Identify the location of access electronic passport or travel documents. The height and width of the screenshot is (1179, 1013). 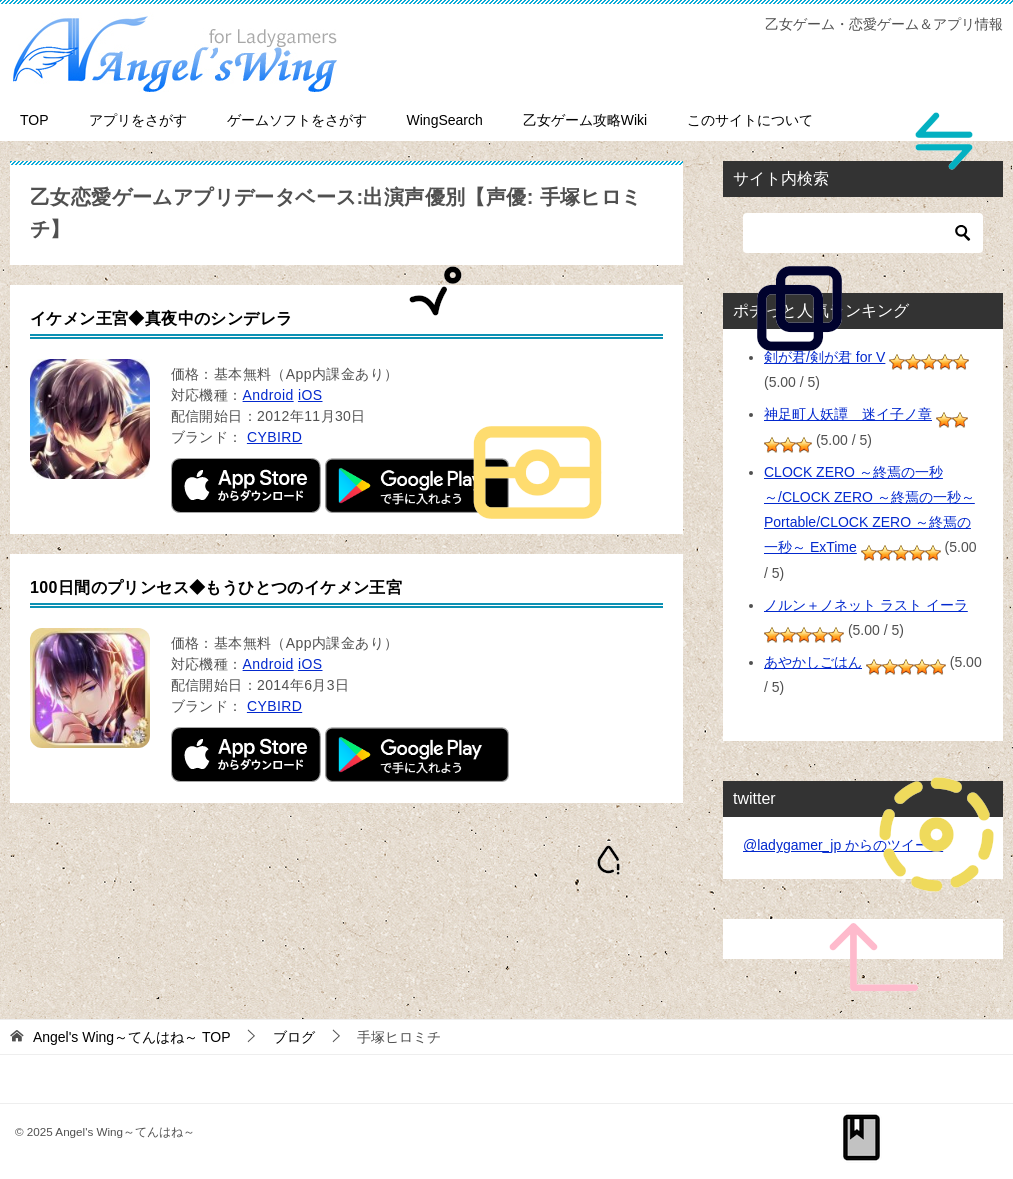
(537, 472).